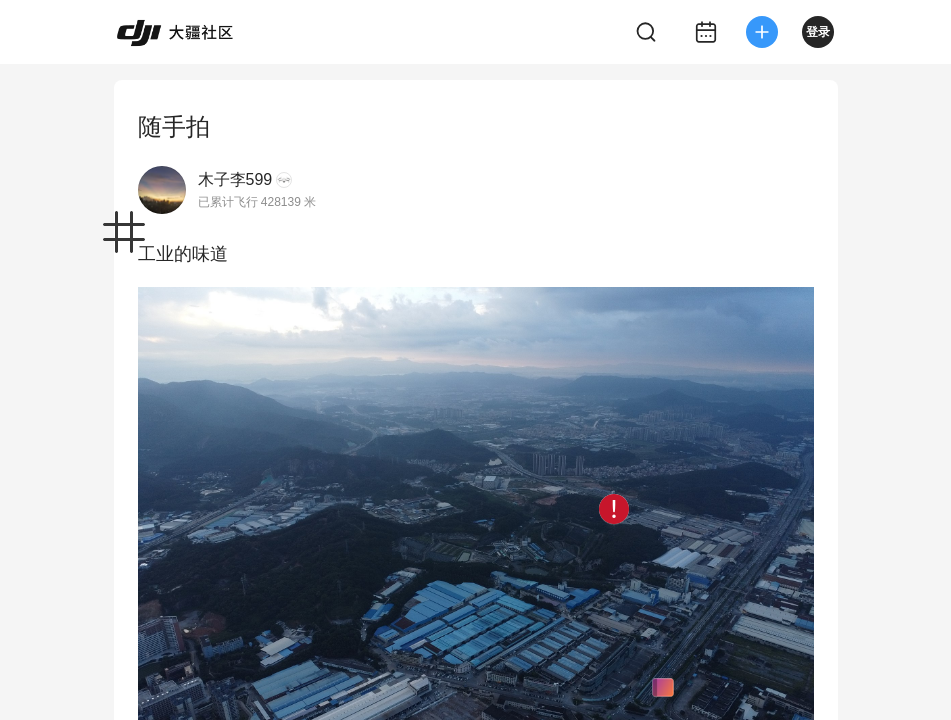 The image size is (951, 720). What do you see at coordinates (614, 509) in the screenshot?
I see `indicates important or critical status` at bounding box center [614, 509].